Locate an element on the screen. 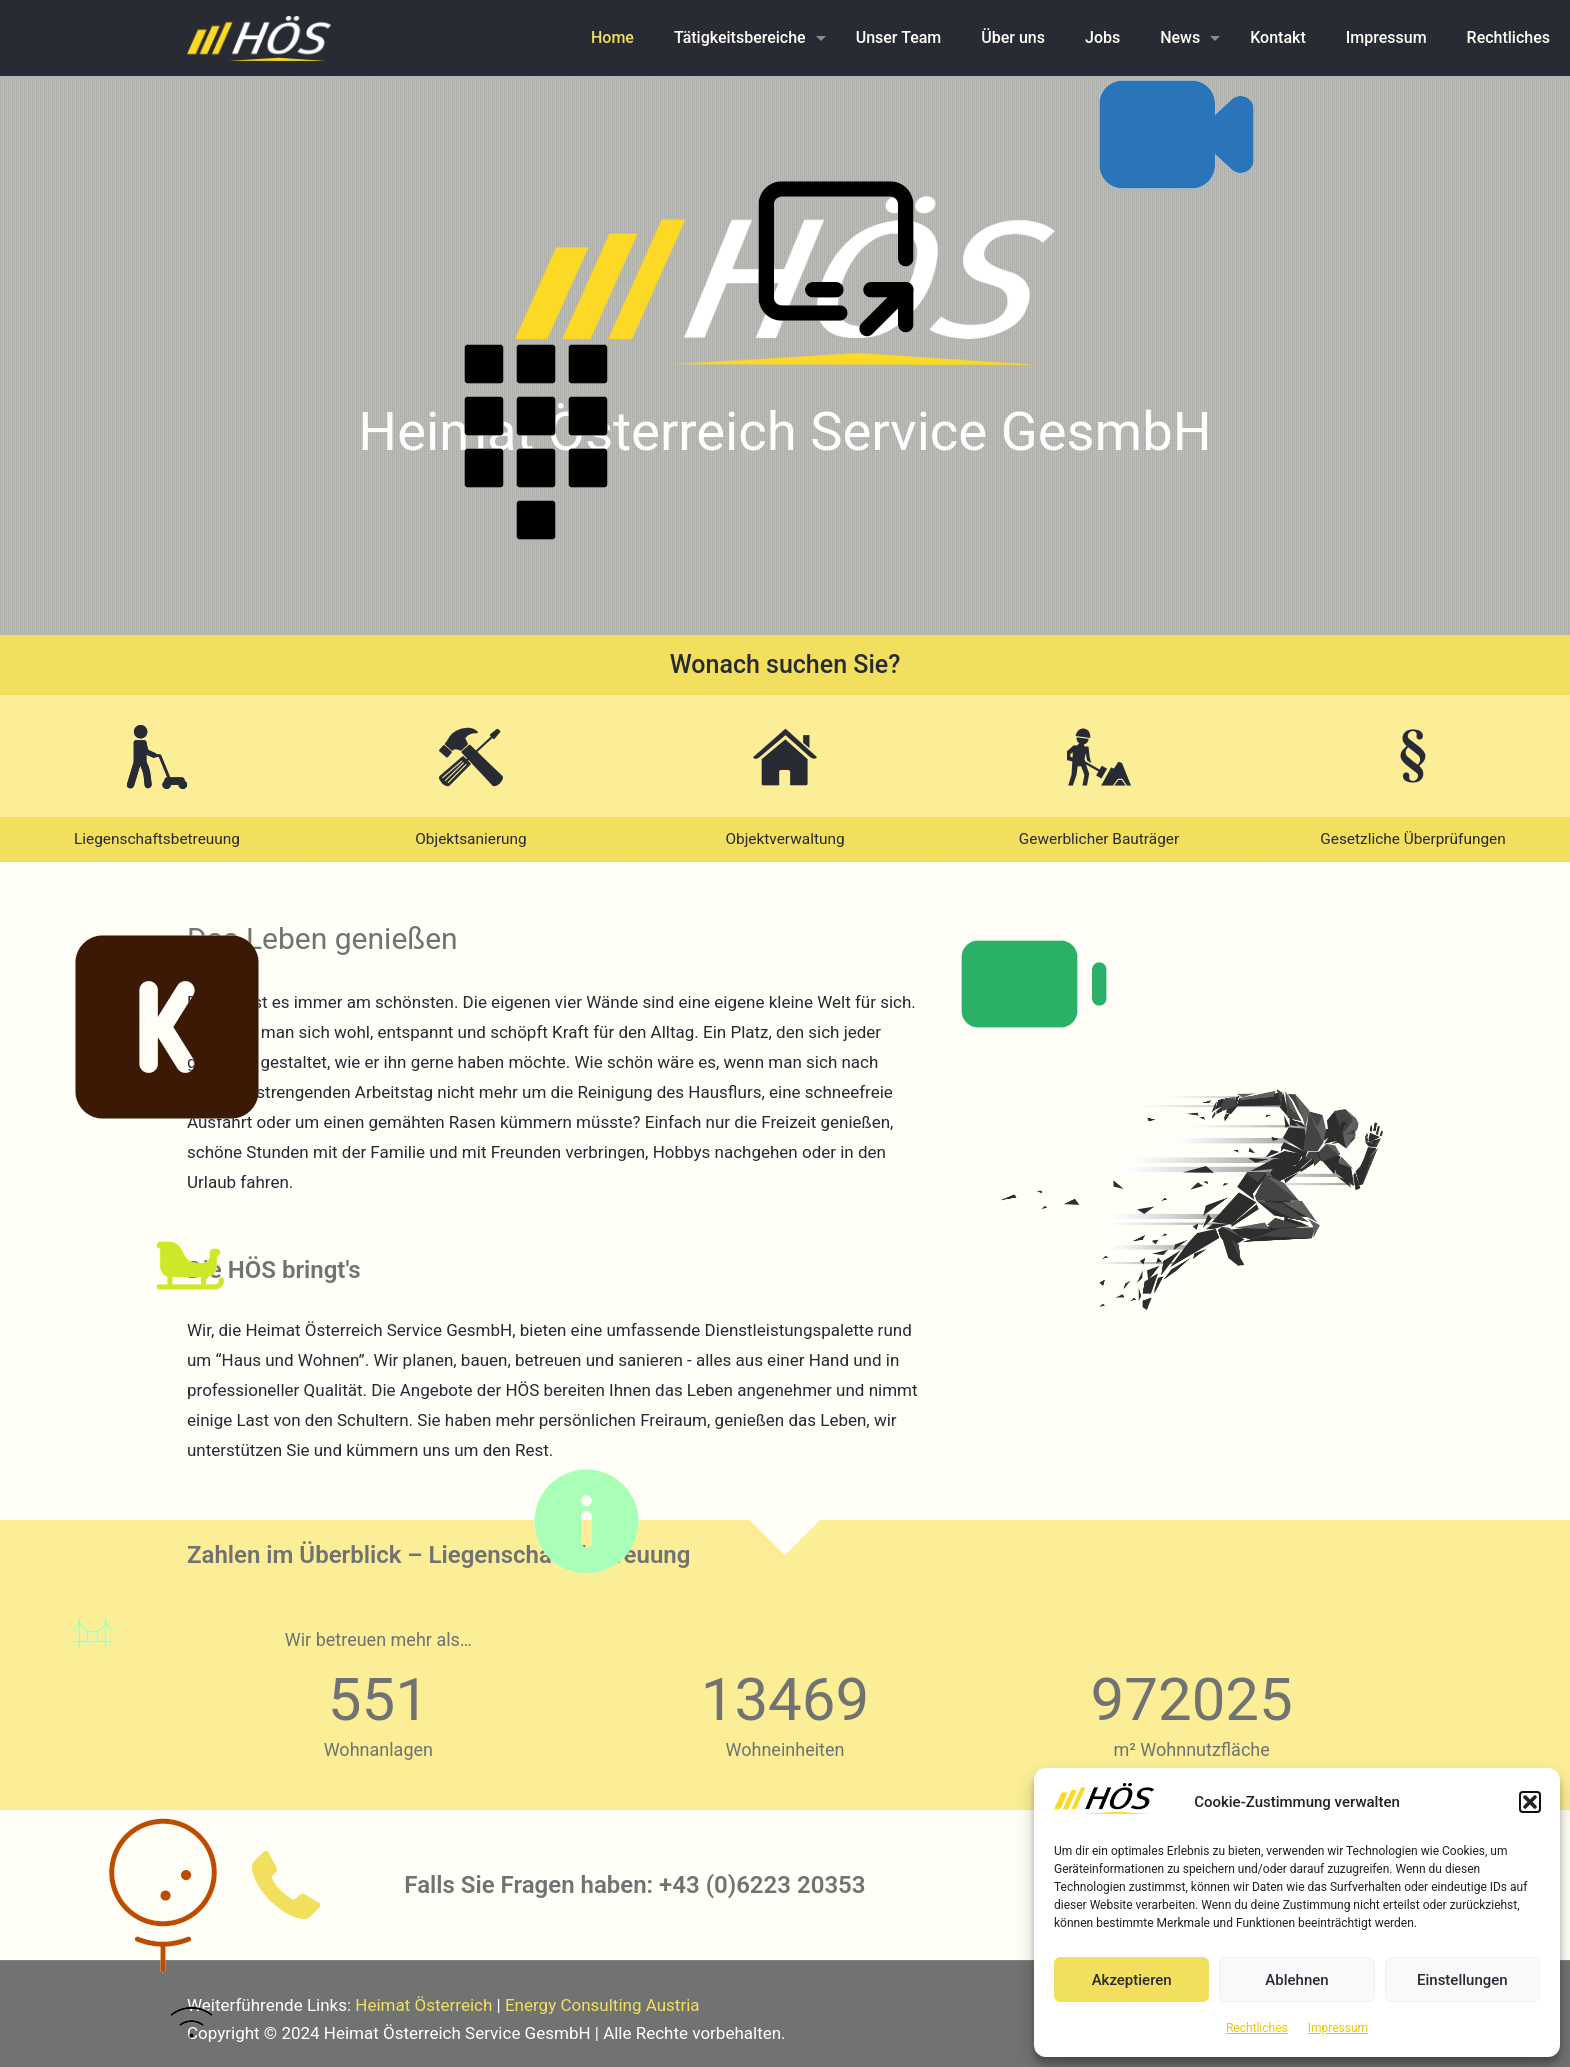 This screenshot has height=2067, width=1570. keyboard shortcut indicator for the letter K is located at coordinates (167, 1027).